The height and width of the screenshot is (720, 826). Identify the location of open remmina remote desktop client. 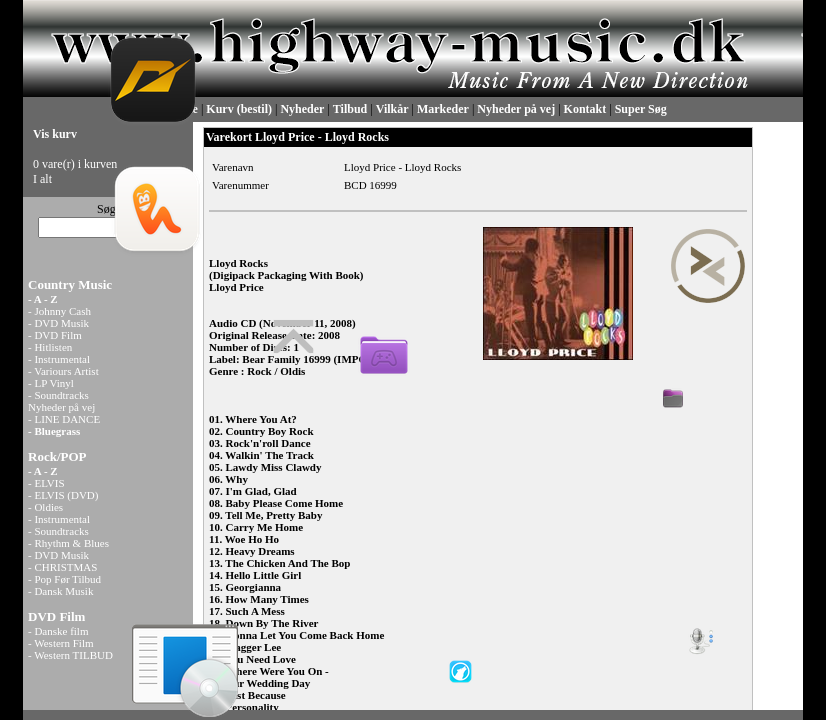
(708, 266).